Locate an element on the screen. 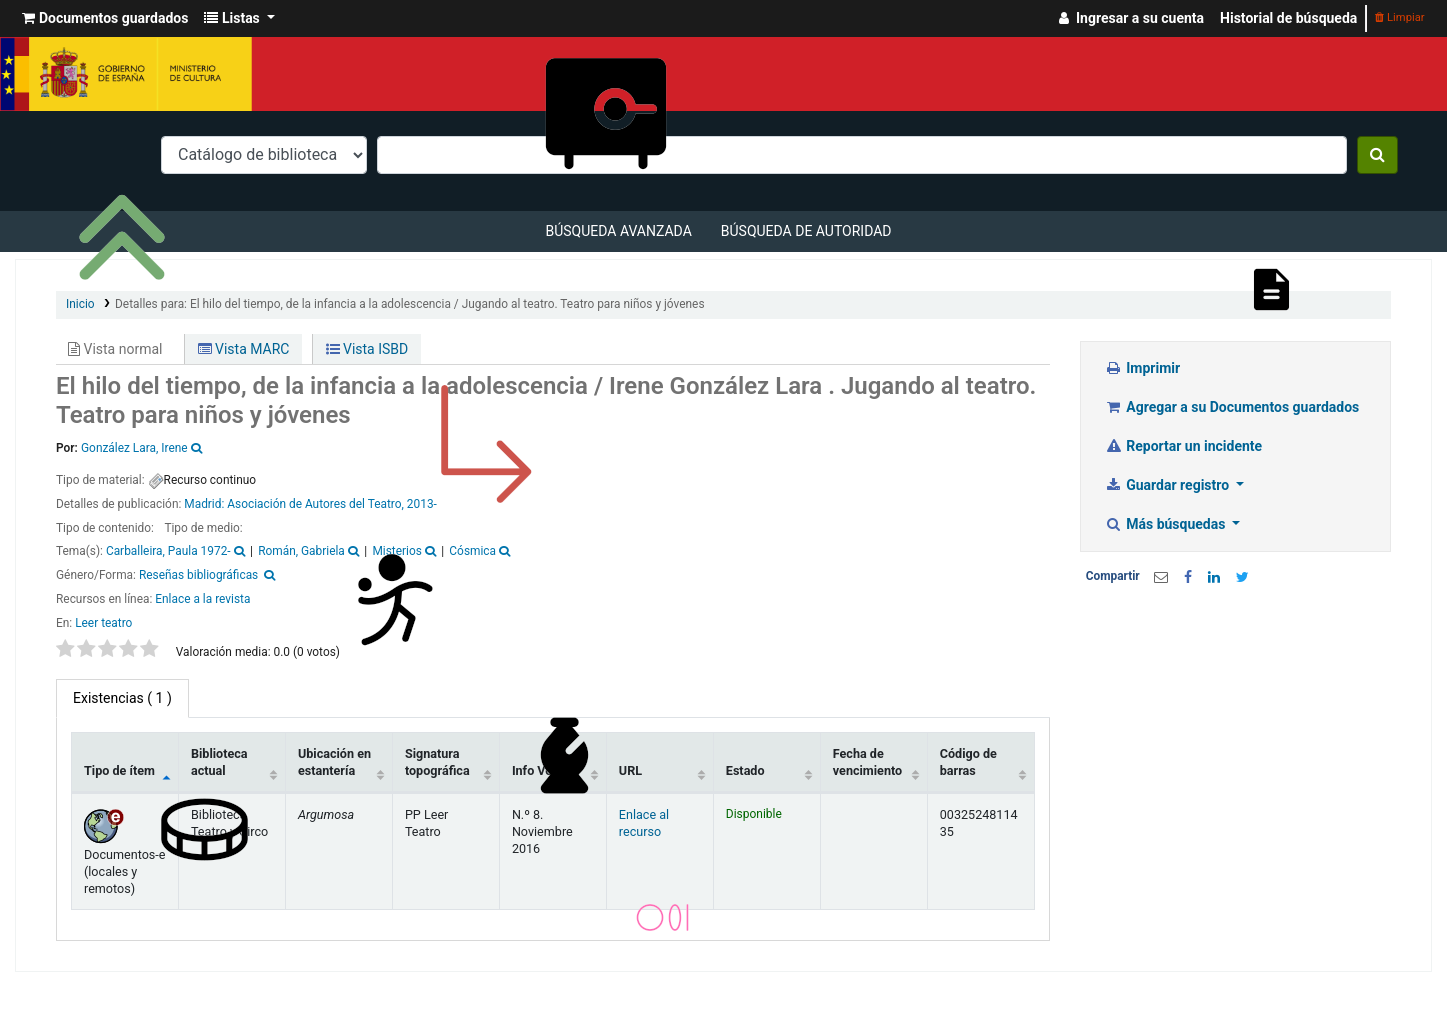  view your coin balance or currency is located at coordinates (204, 829).